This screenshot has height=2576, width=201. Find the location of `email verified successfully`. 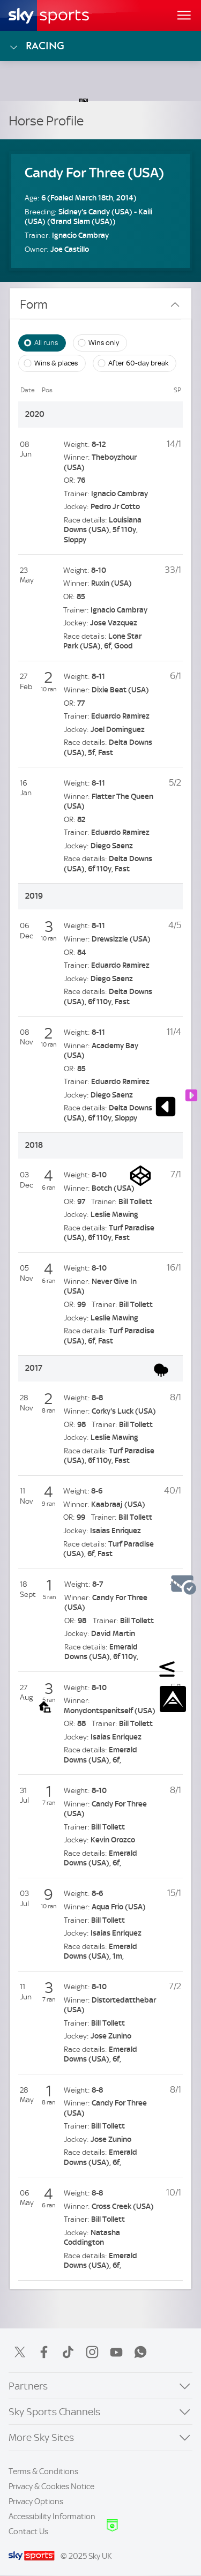

email verified successfully is located at coordinates (182, 1584).